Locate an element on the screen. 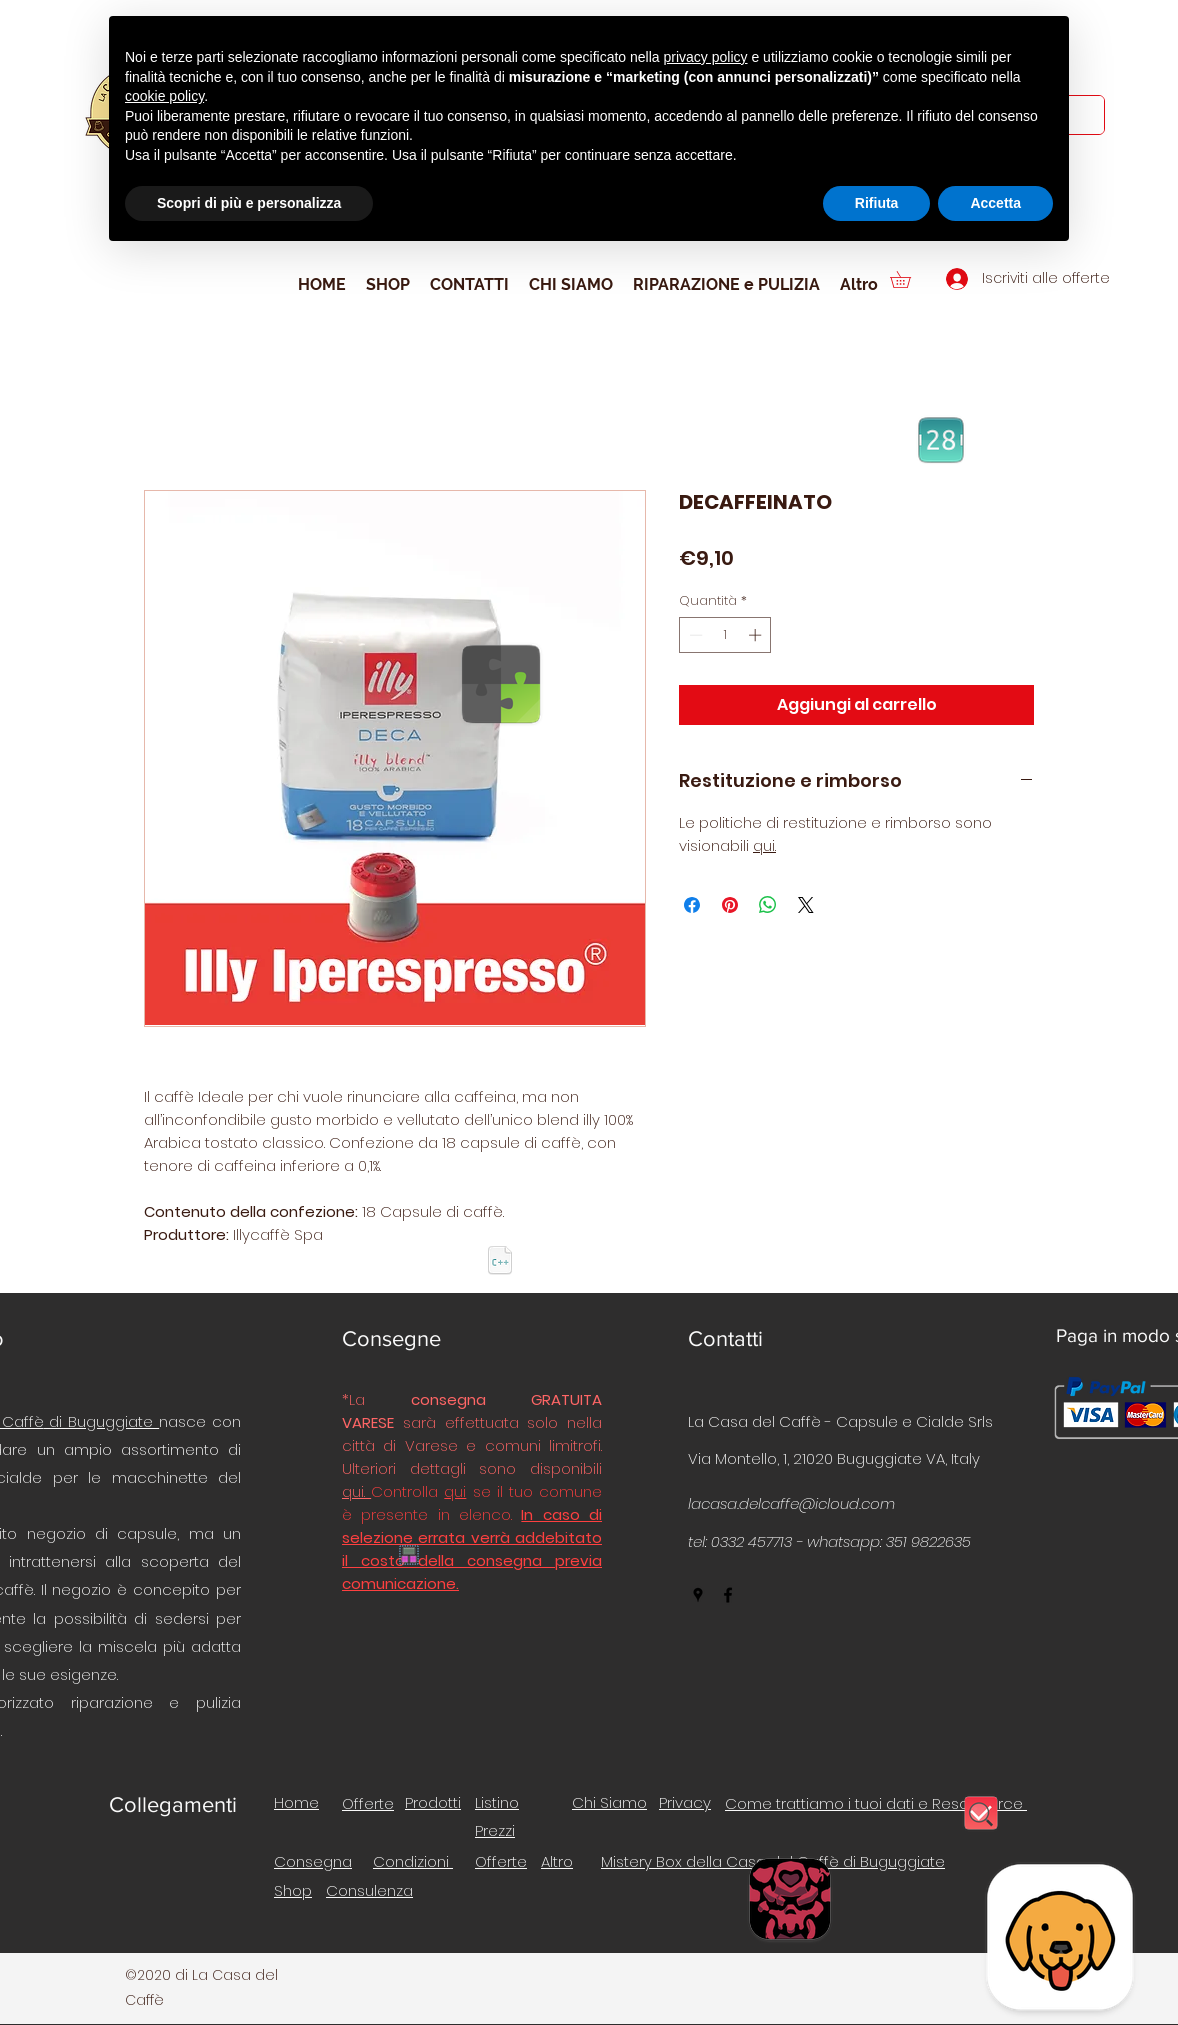 This screenshot has width=1178, height=2025. select all items in the current view is located at coordinates (409, 1555).